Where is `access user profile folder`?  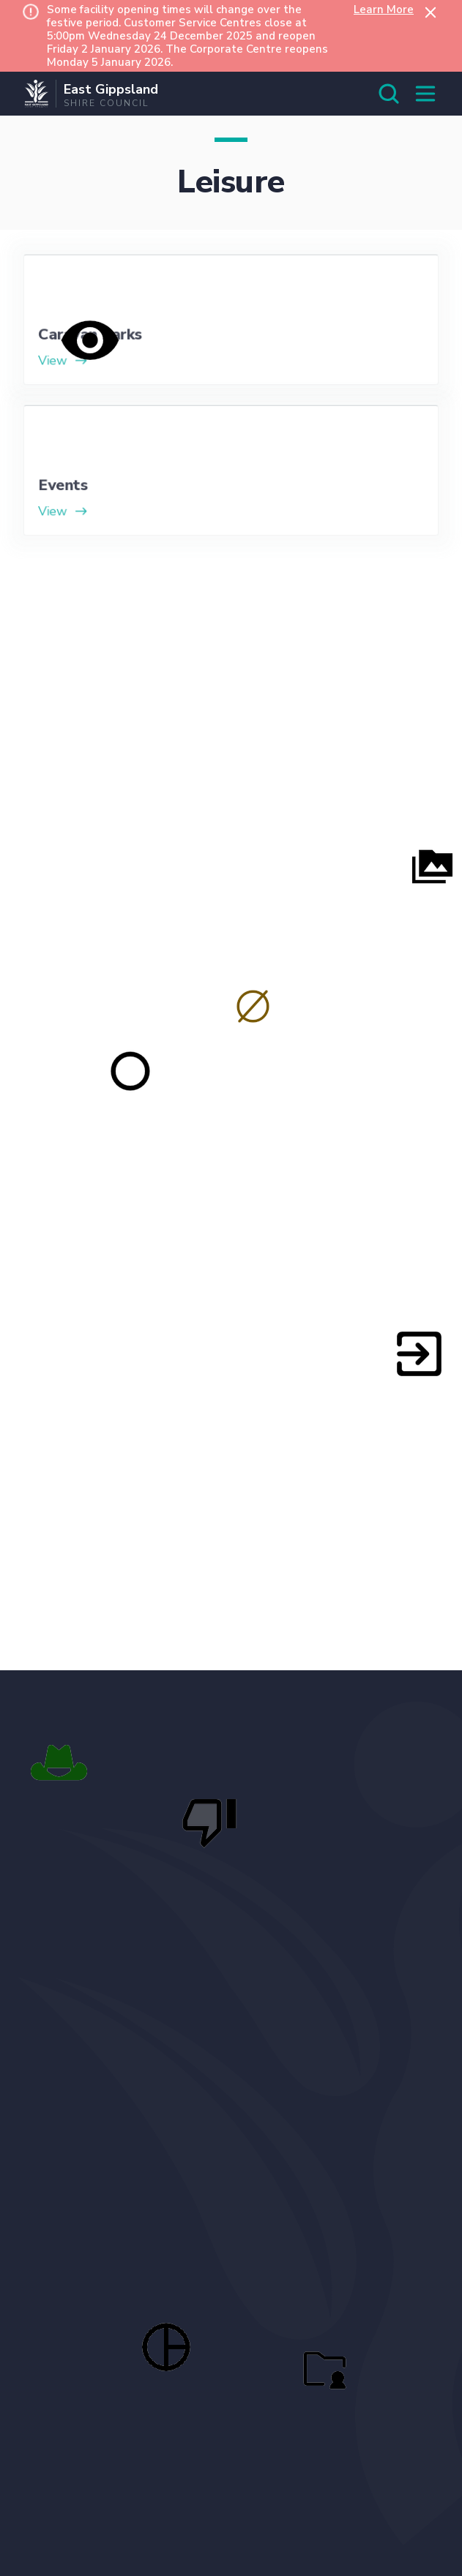 access user profile folder is located at coordinates (324, 2367).